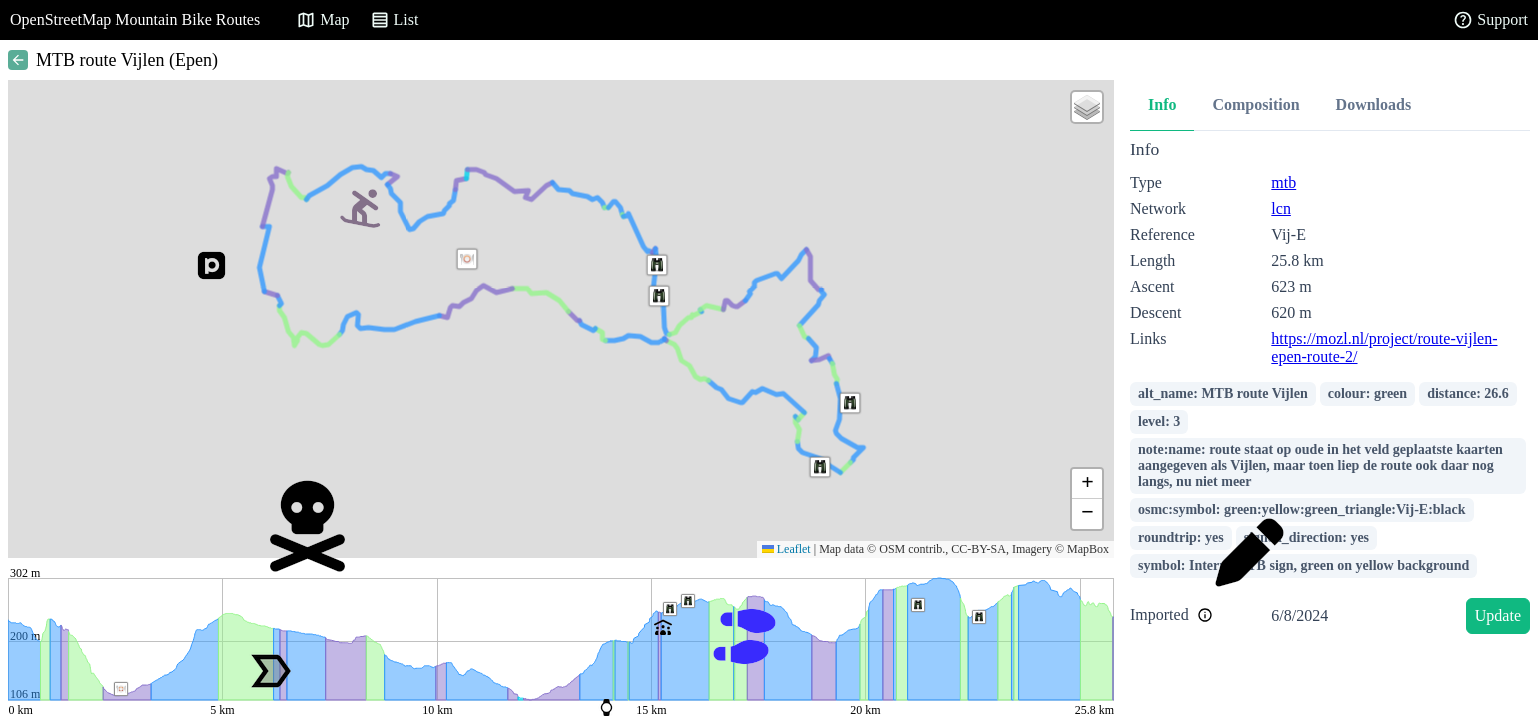 Image resolution: width=1538 pixels, height=720 pixels. I want to click on snowboarding activity or winter sports category, so click(362, 208).